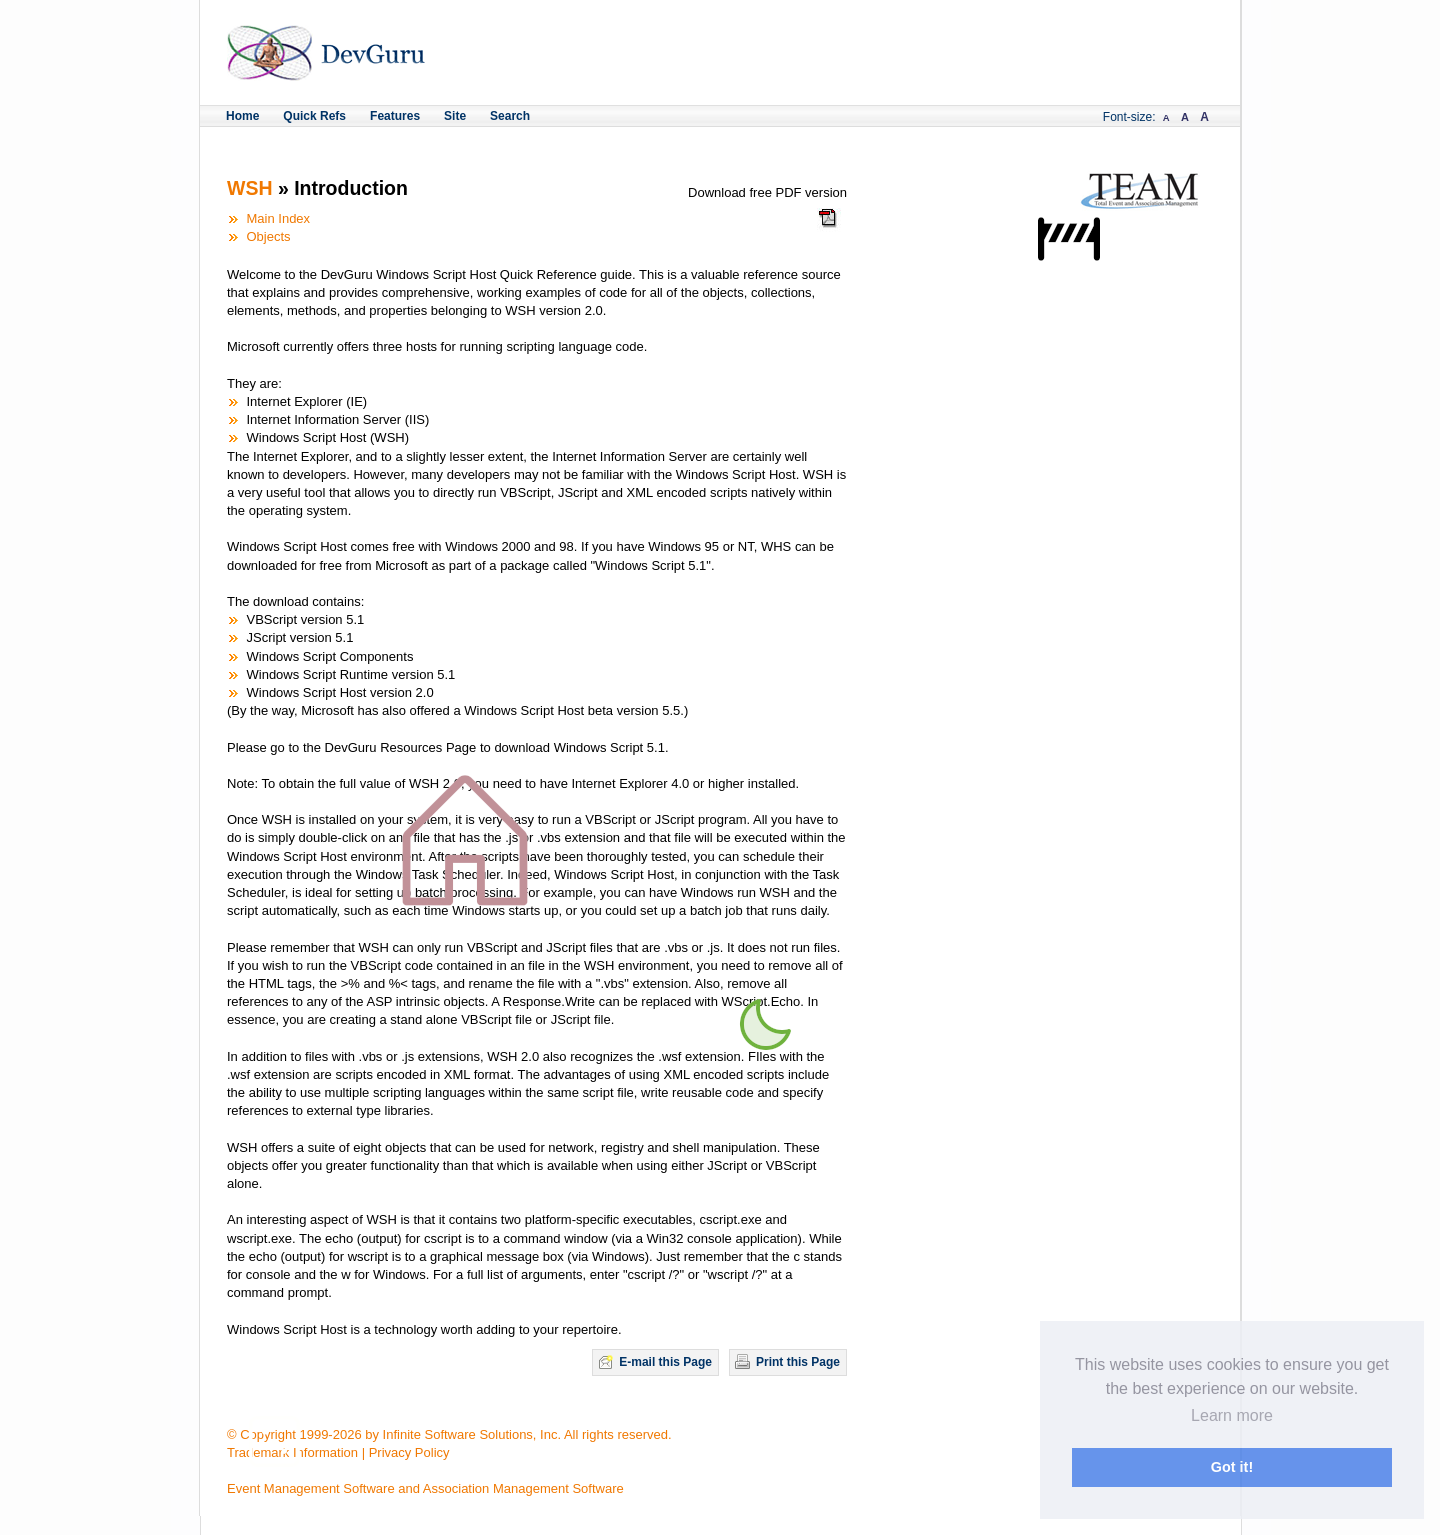 The height and width of the screenshot is (1535, 1440). Describe the element at coordinates (465, 843) in the screenshot. I see `navigate to home screen` at that location.